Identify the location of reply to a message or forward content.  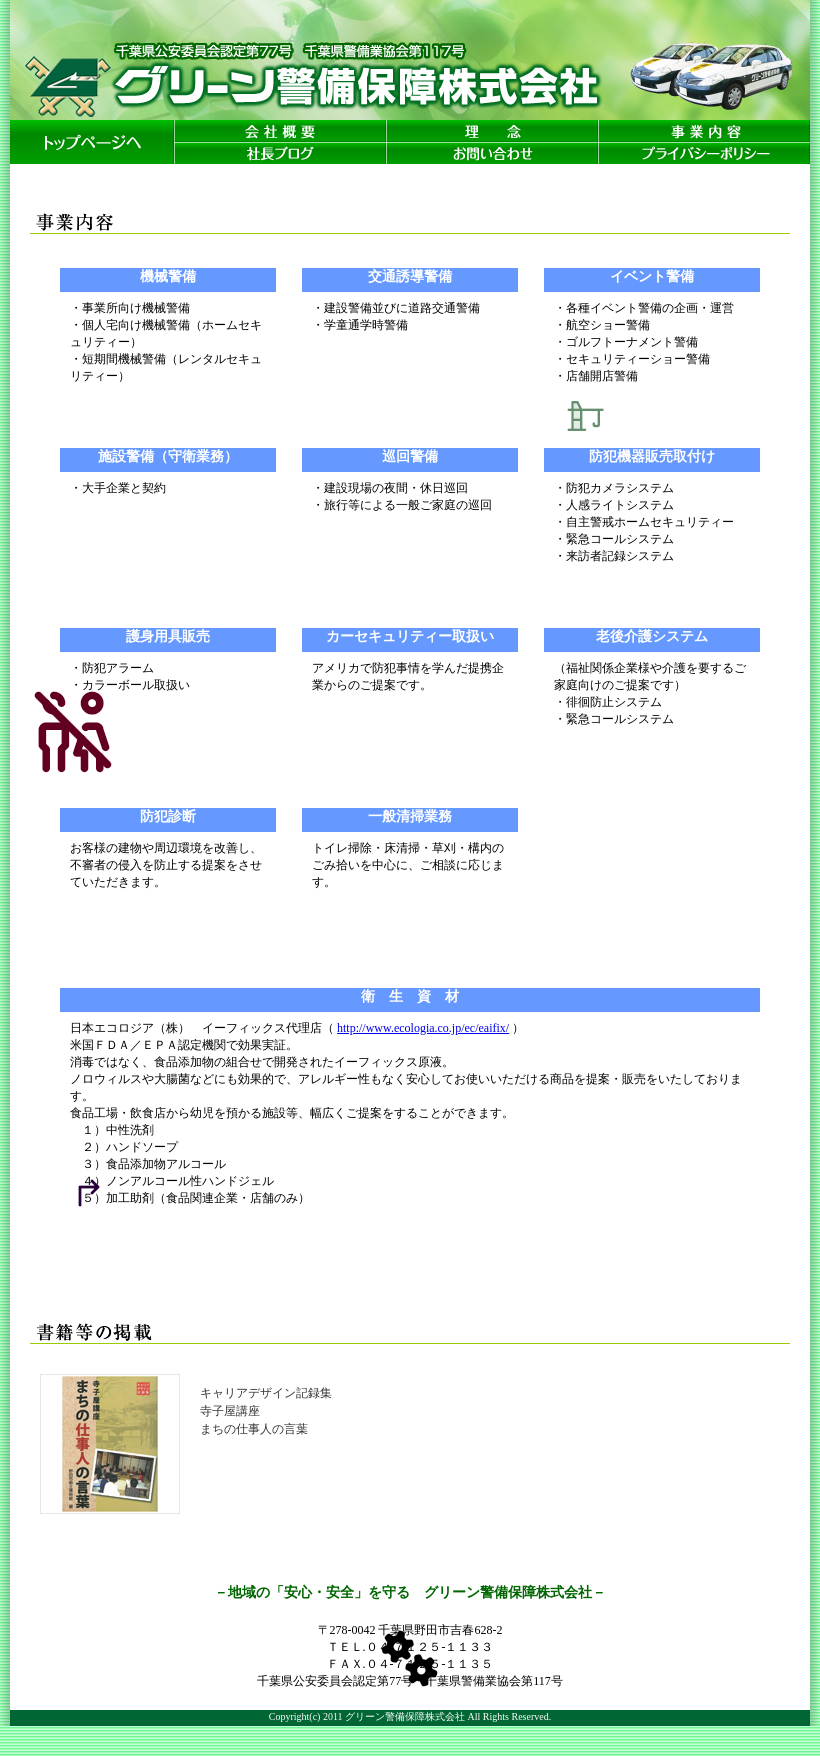
(87, 1193).